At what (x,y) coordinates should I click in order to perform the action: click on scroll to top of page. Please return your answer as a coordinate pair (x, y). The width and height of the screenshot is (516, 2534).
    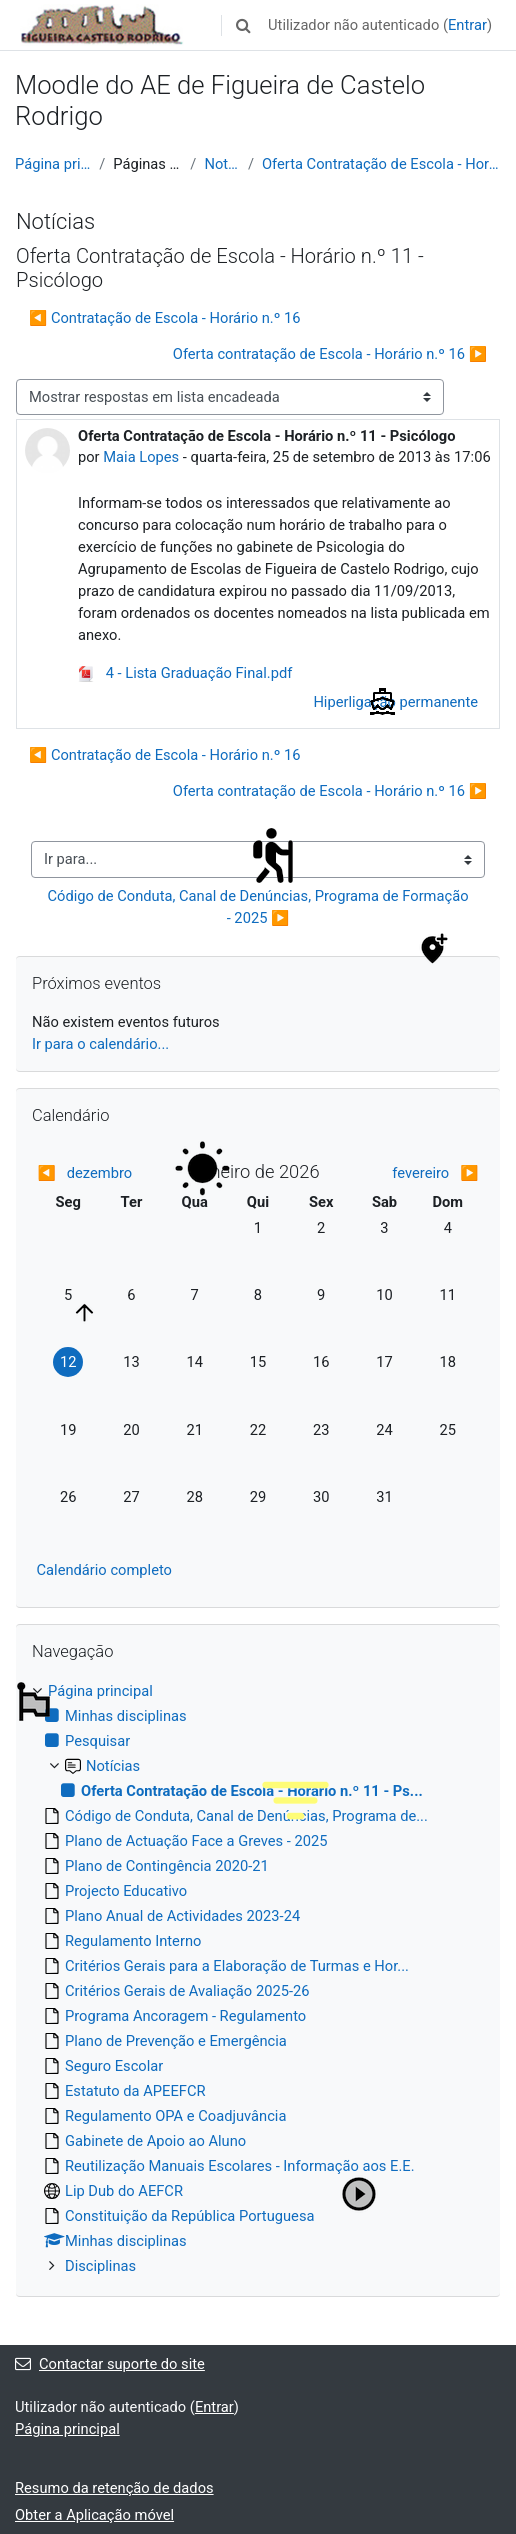
    Looking at the image, I should click on (84, 1312).